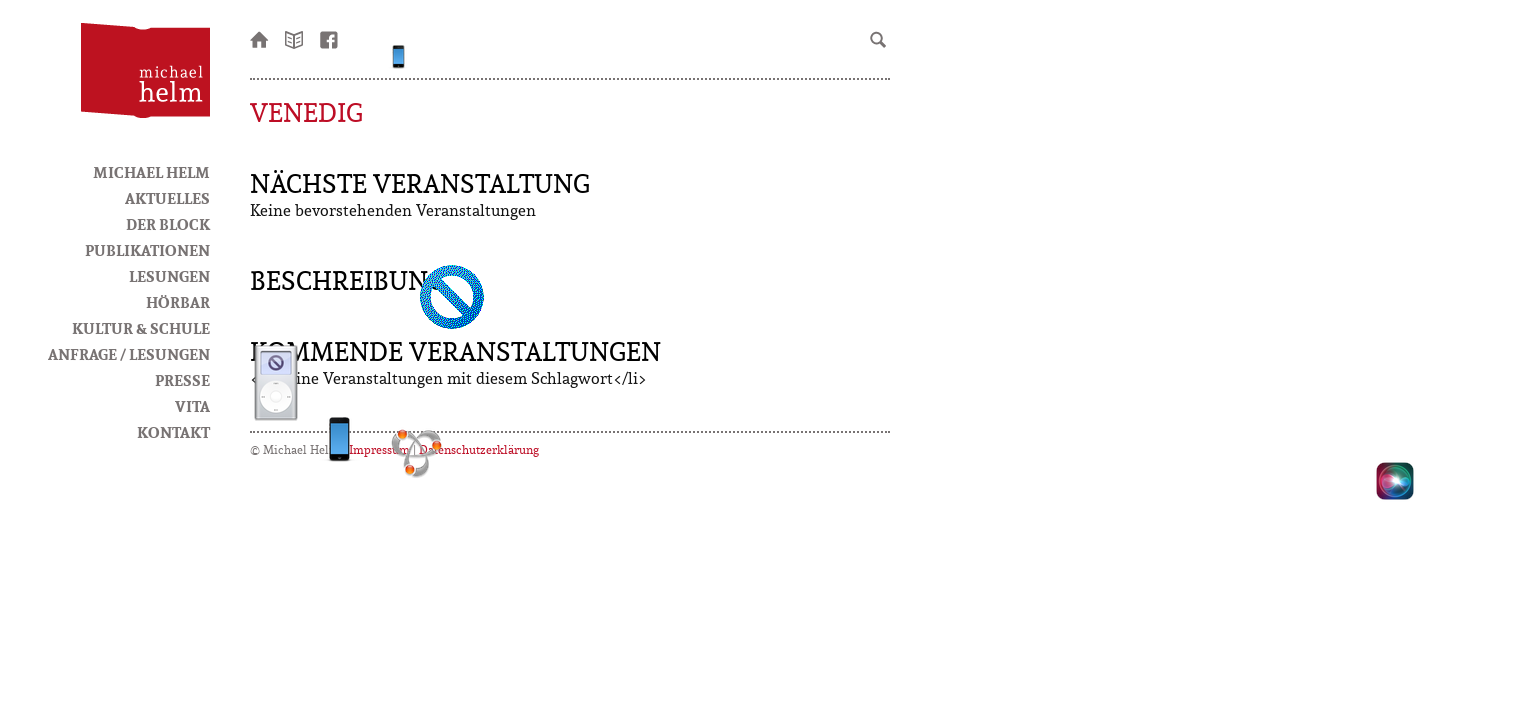 This screenshot has width=1515, height=720. I want to click on iPod Touch device connected to your computer, so click(339, 439).